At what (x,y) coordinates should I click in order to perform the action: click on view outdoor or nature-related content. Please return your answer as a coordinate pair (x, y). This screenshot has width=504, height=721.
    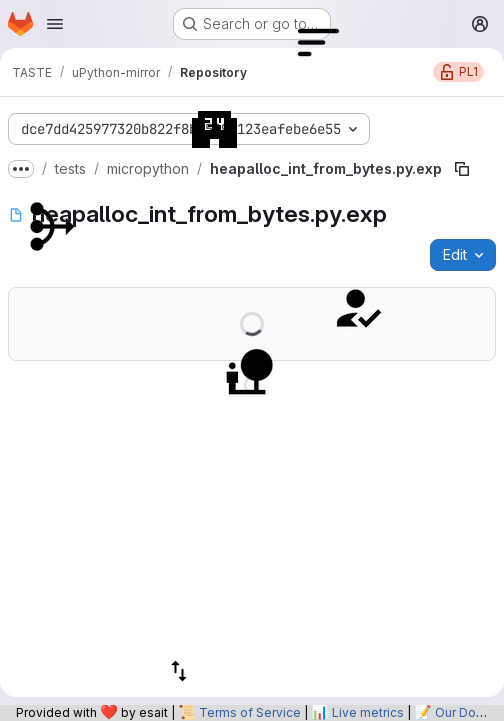
    Looking at the image, I should click on (249, 371).